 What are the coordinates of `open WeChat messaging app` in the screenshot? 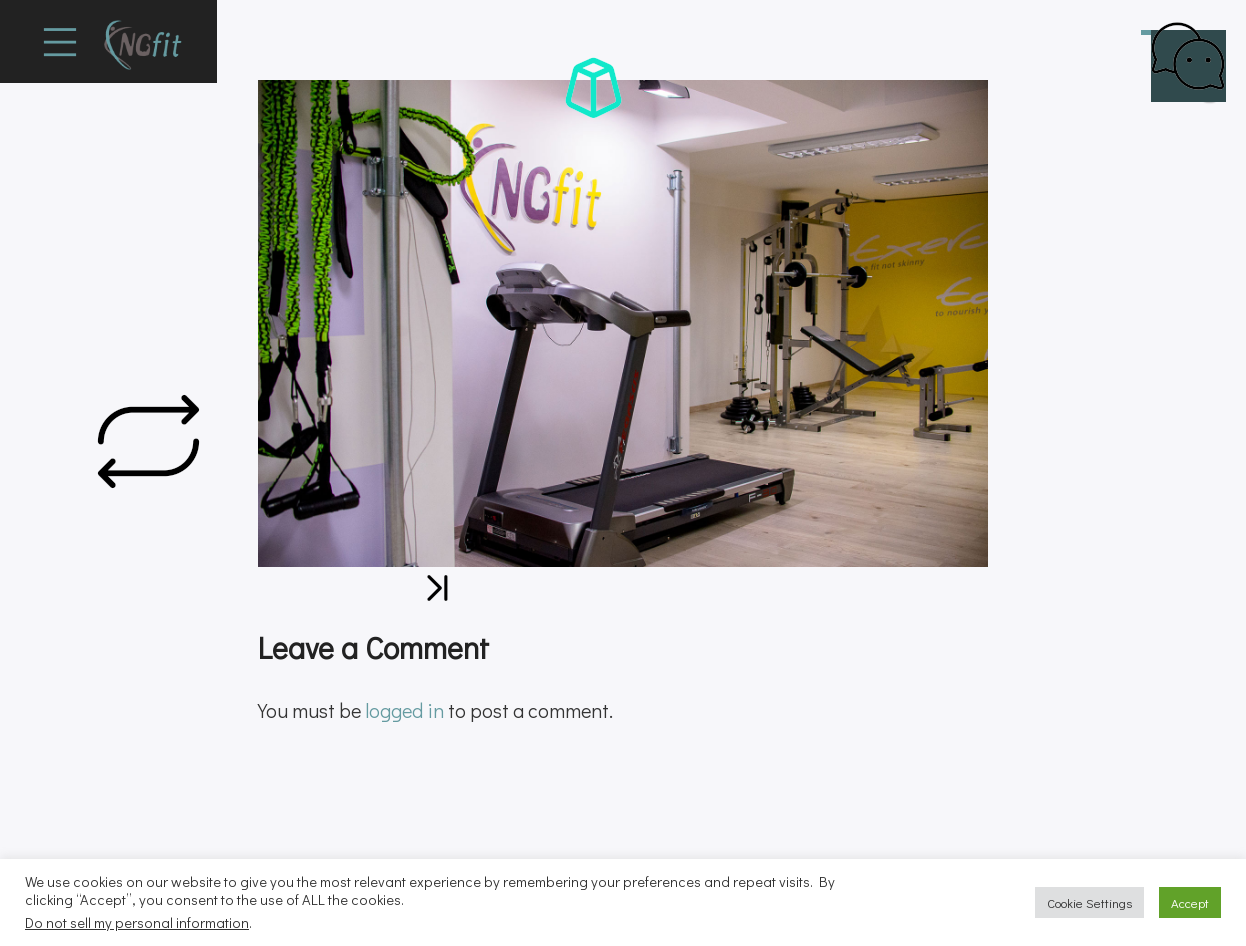 It's located at (1188, 56).